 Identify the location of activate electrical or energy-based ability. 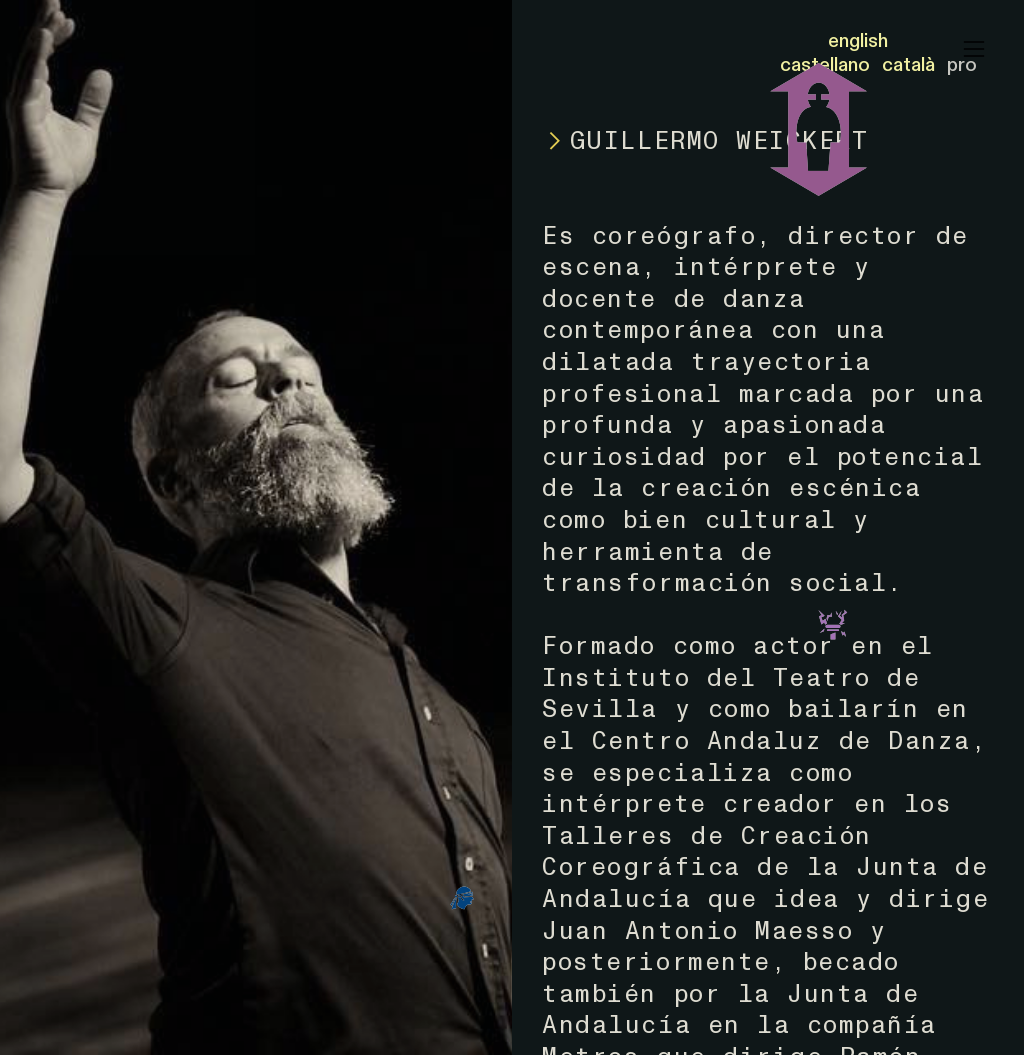
(833, 625).